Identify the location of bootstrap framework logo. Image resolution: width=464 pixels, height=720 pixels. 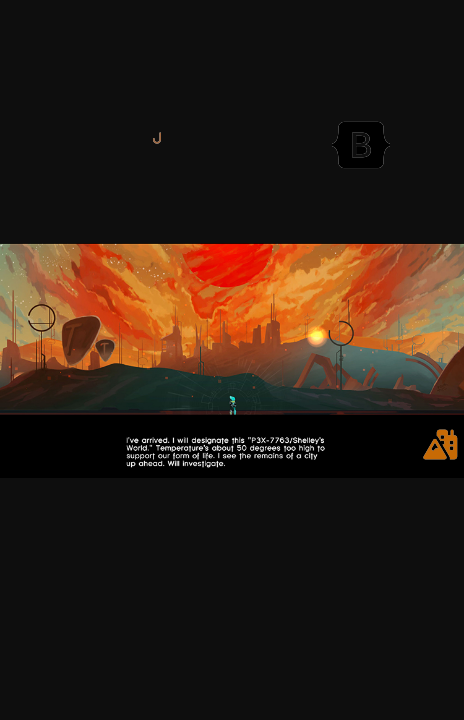
(361, 145).